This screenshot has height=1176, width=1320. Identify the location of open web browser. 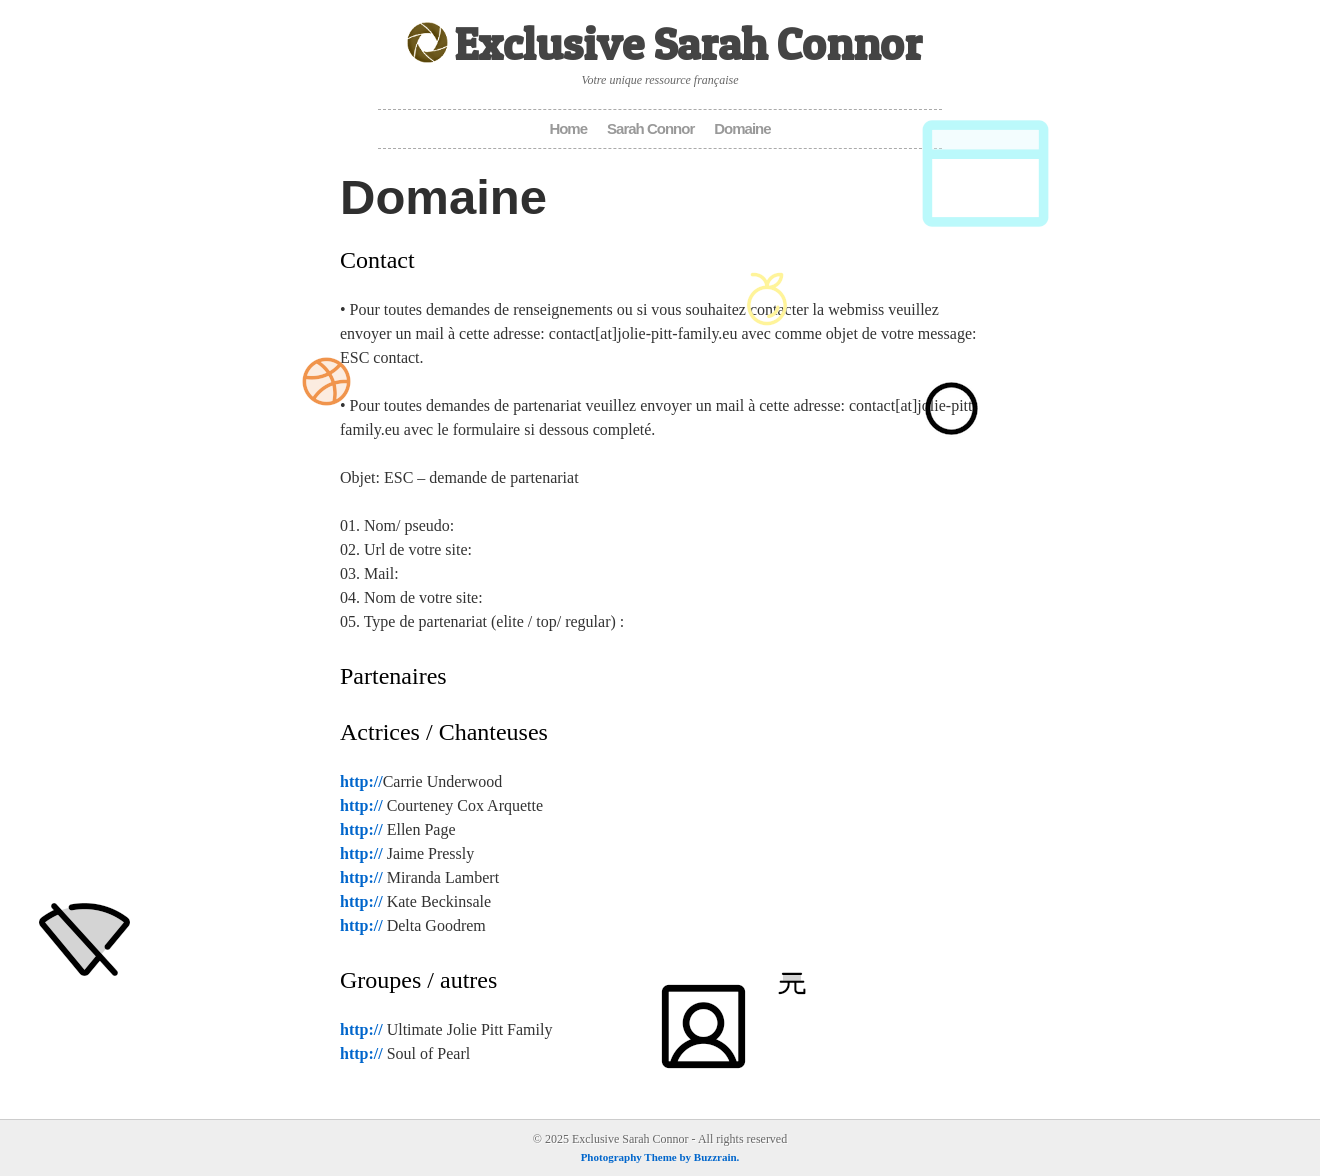
(985, 173).